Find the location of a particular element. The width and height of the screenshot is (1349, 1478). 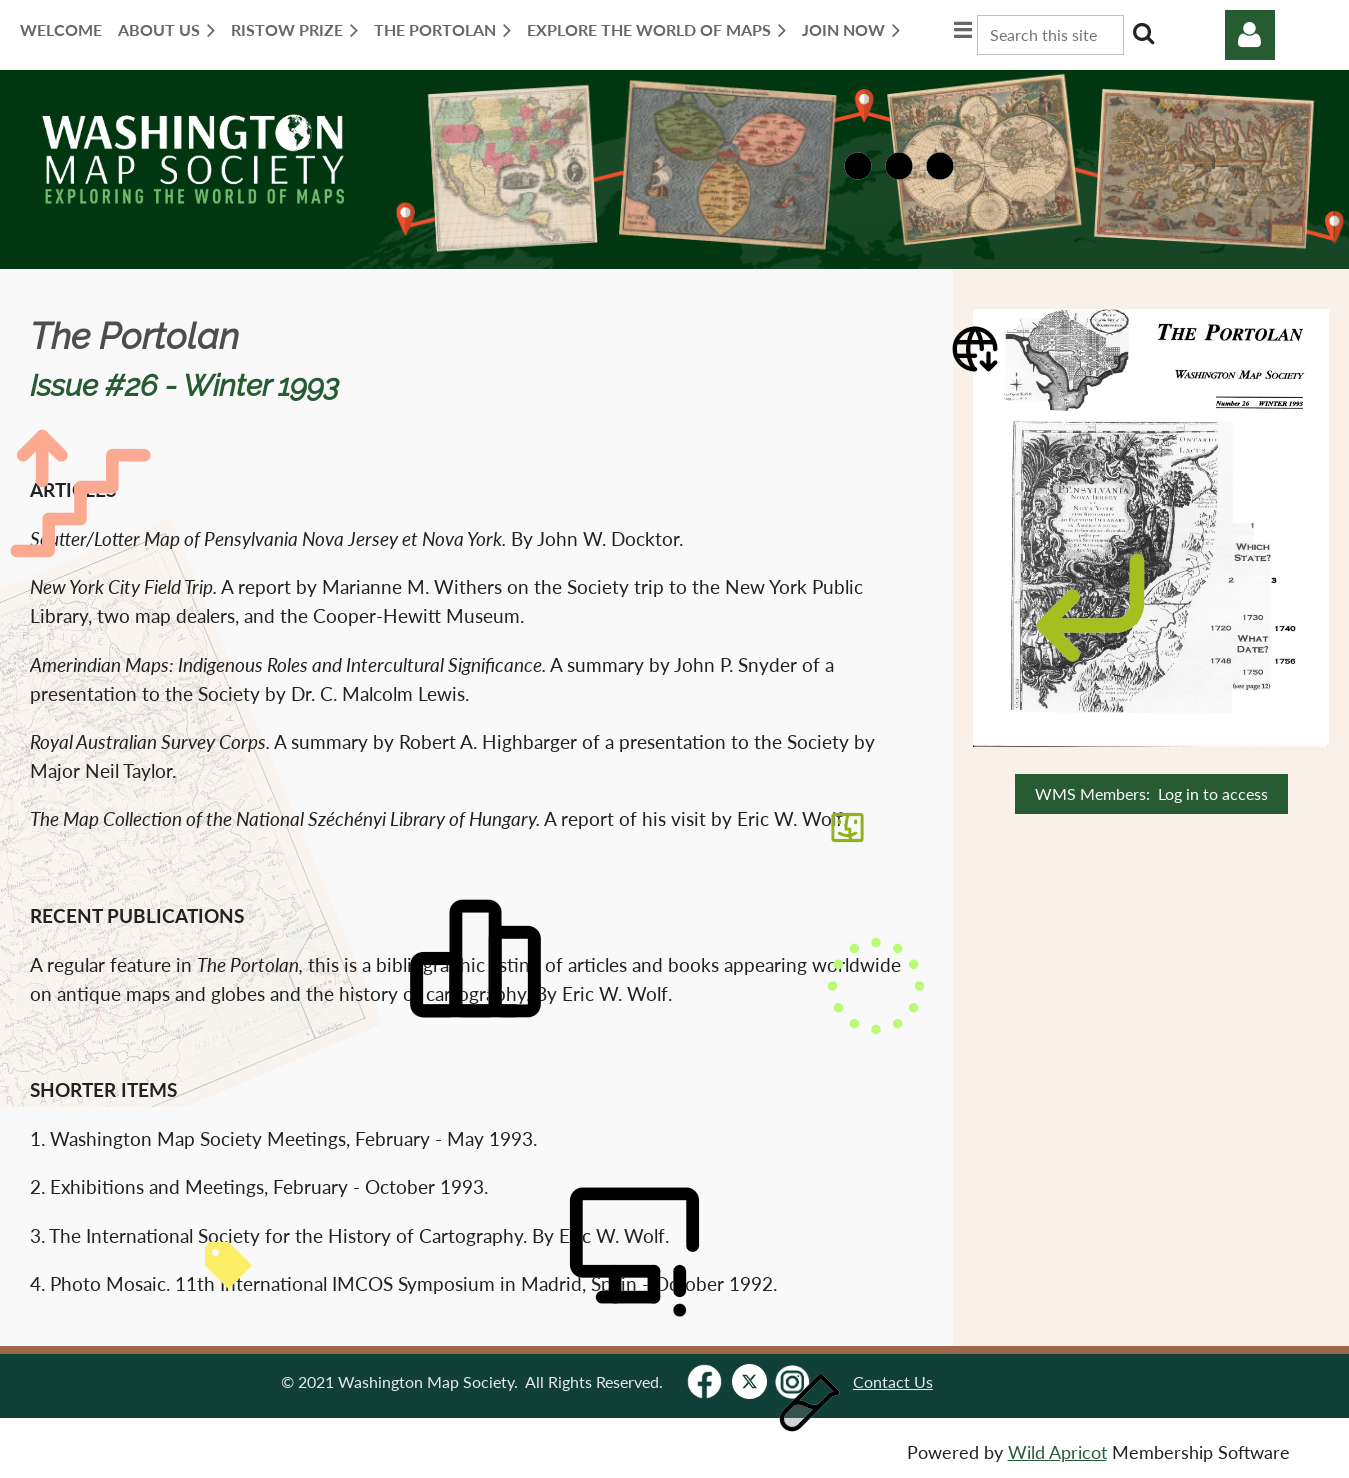

return or enter key action is located at coordinates (1094, 604).